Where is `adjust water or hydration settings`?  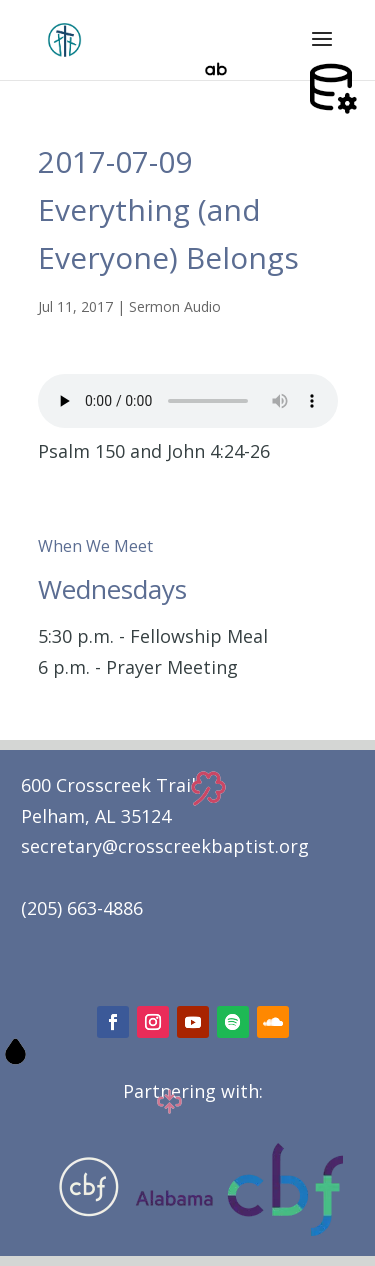 adjust water or hydration settings is located at coordinates (15, 1051).